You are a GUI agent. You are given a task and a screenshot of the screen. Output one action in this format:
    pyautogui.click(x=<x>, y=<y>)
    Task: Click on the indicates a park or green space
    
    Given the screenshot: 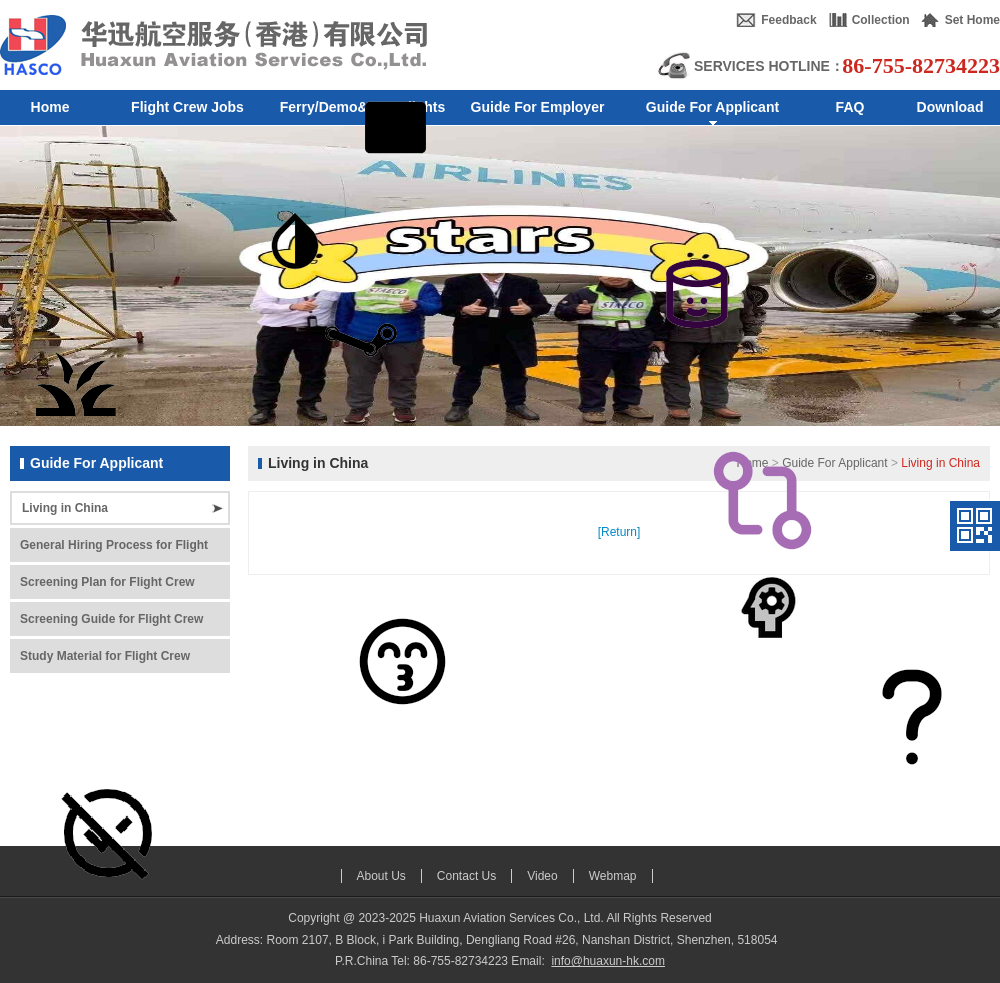 What is the action you would take?
    pyautogui.click(x=76, y=384)
    